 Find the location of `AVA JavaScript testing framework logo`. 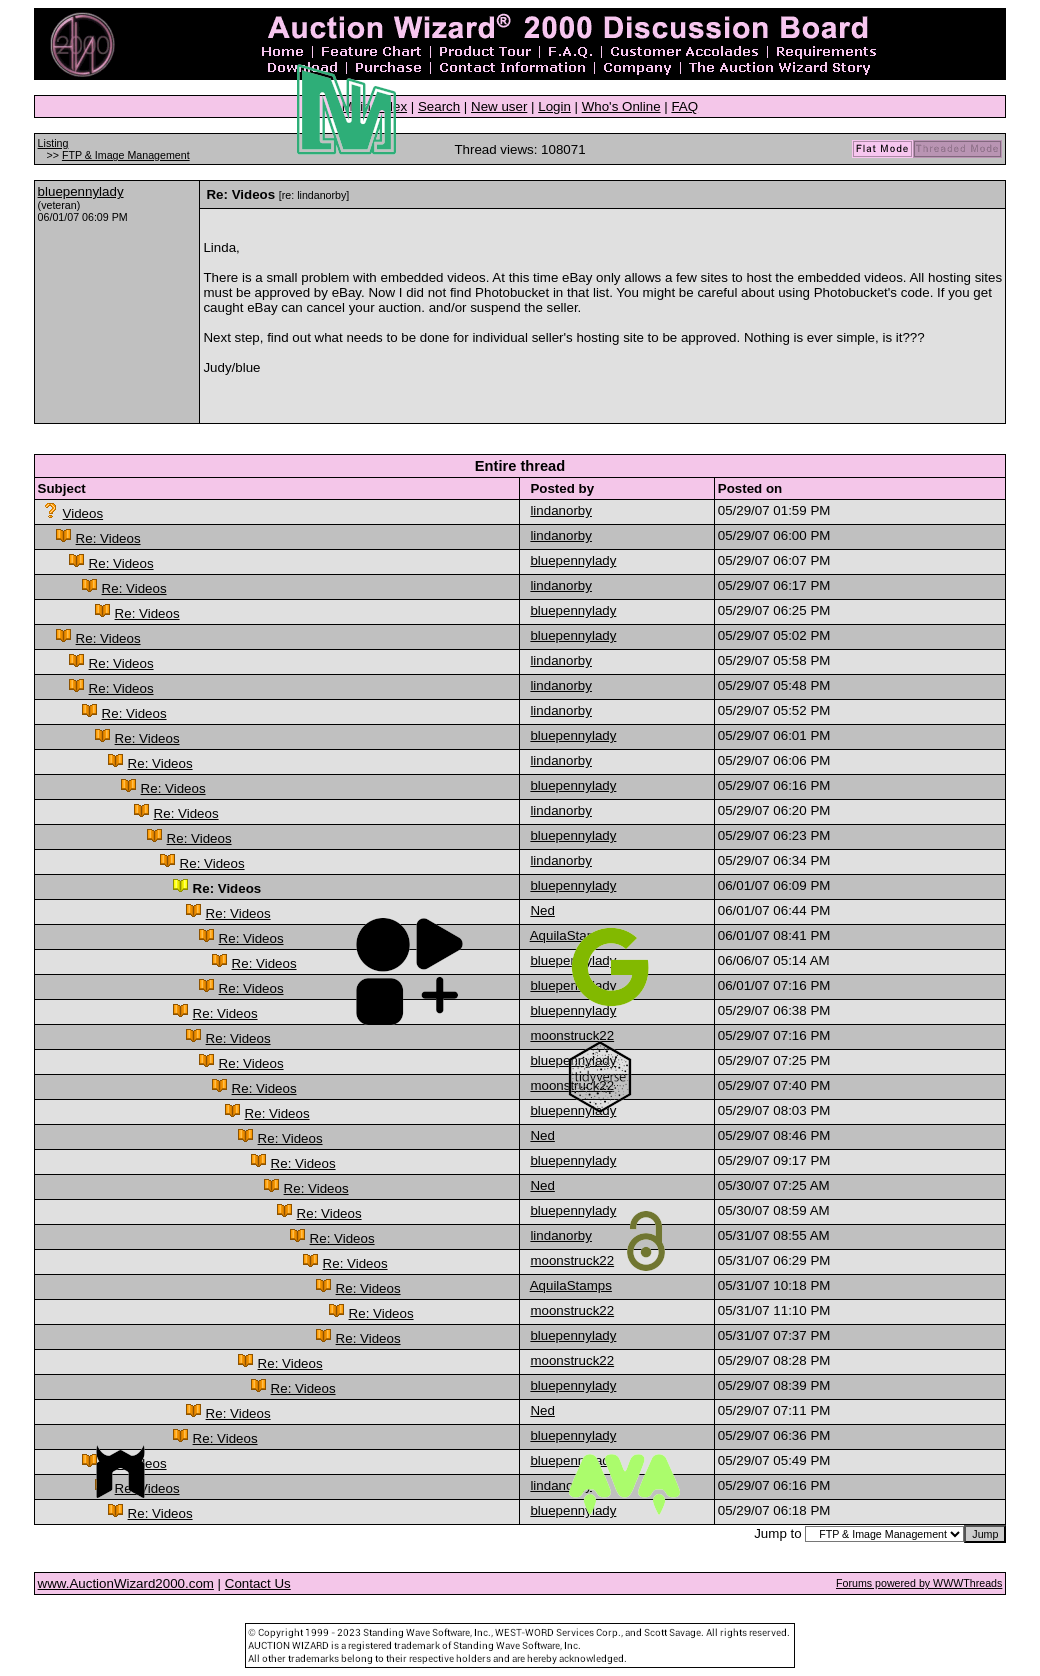

AVA JavaScript testing framework logo is located at coordinates (624, 1484).